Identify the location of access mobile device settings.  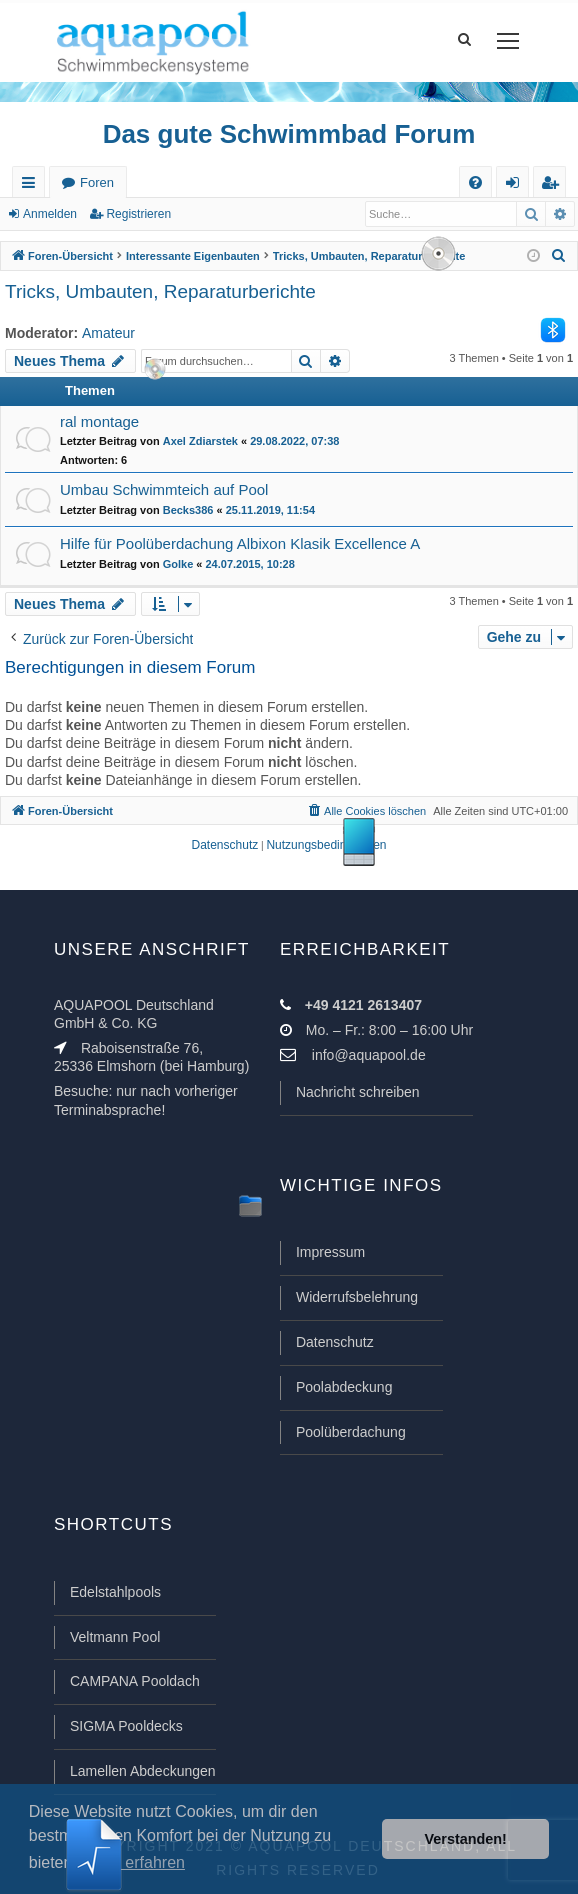
(359, 842).